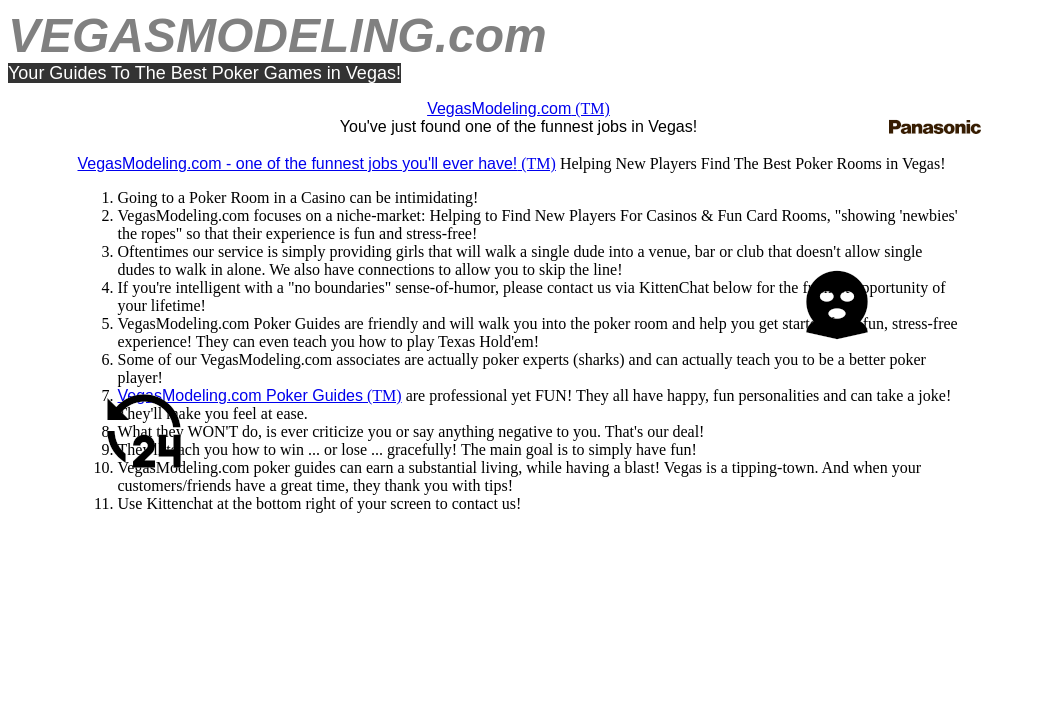 The image size is (1037, 720). I want to click on panasonic brand logo, so click(935, 127).